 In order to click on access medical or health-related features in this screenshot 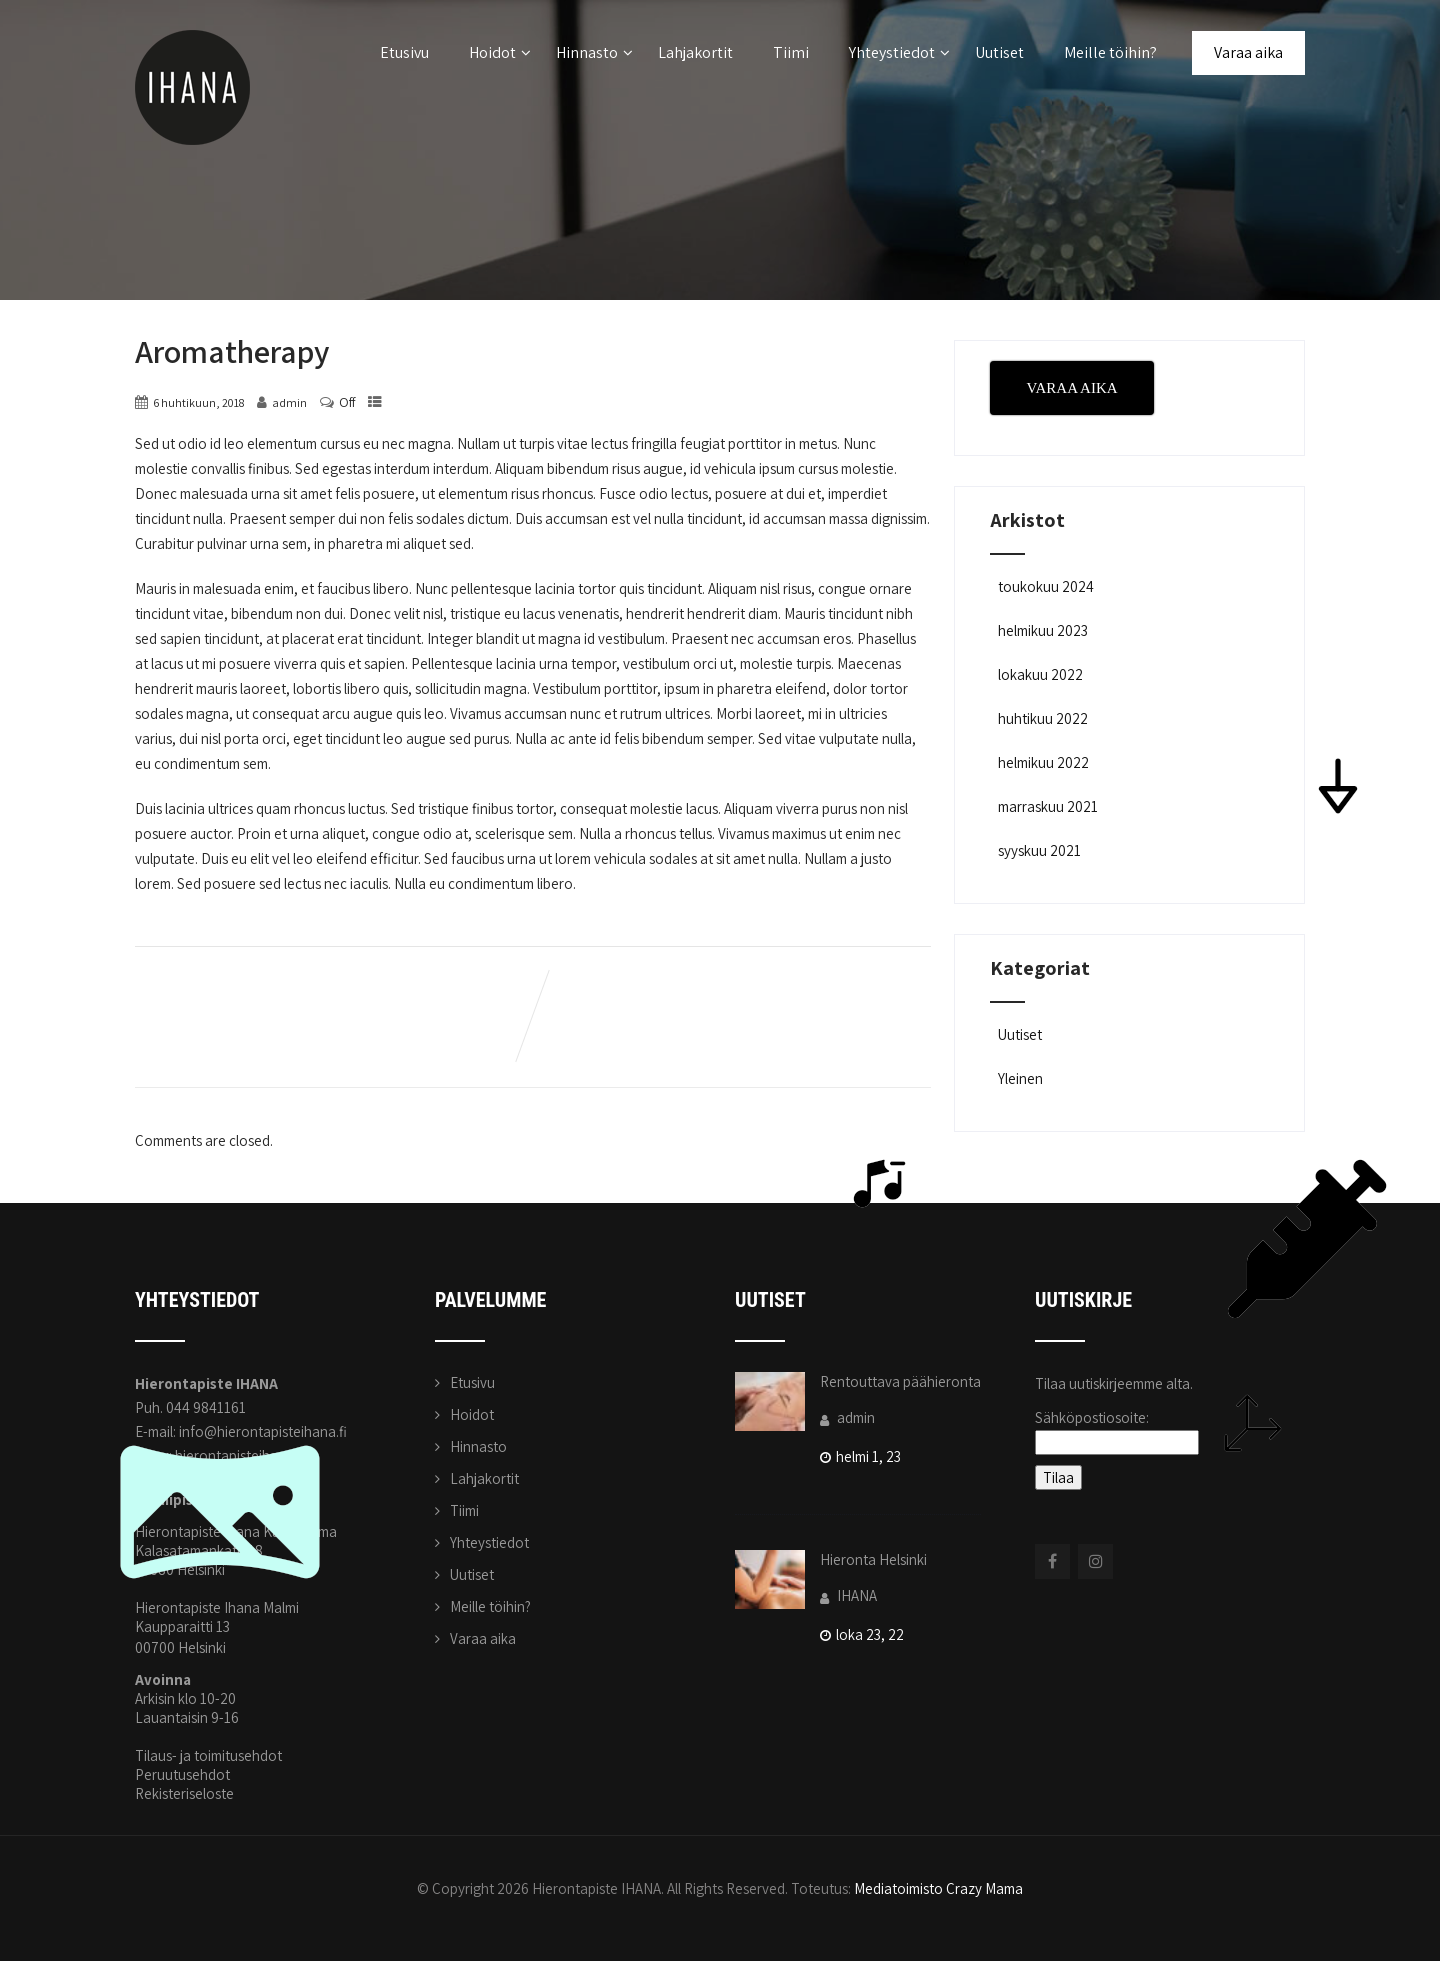, I will do `click(1303, 1242)`.